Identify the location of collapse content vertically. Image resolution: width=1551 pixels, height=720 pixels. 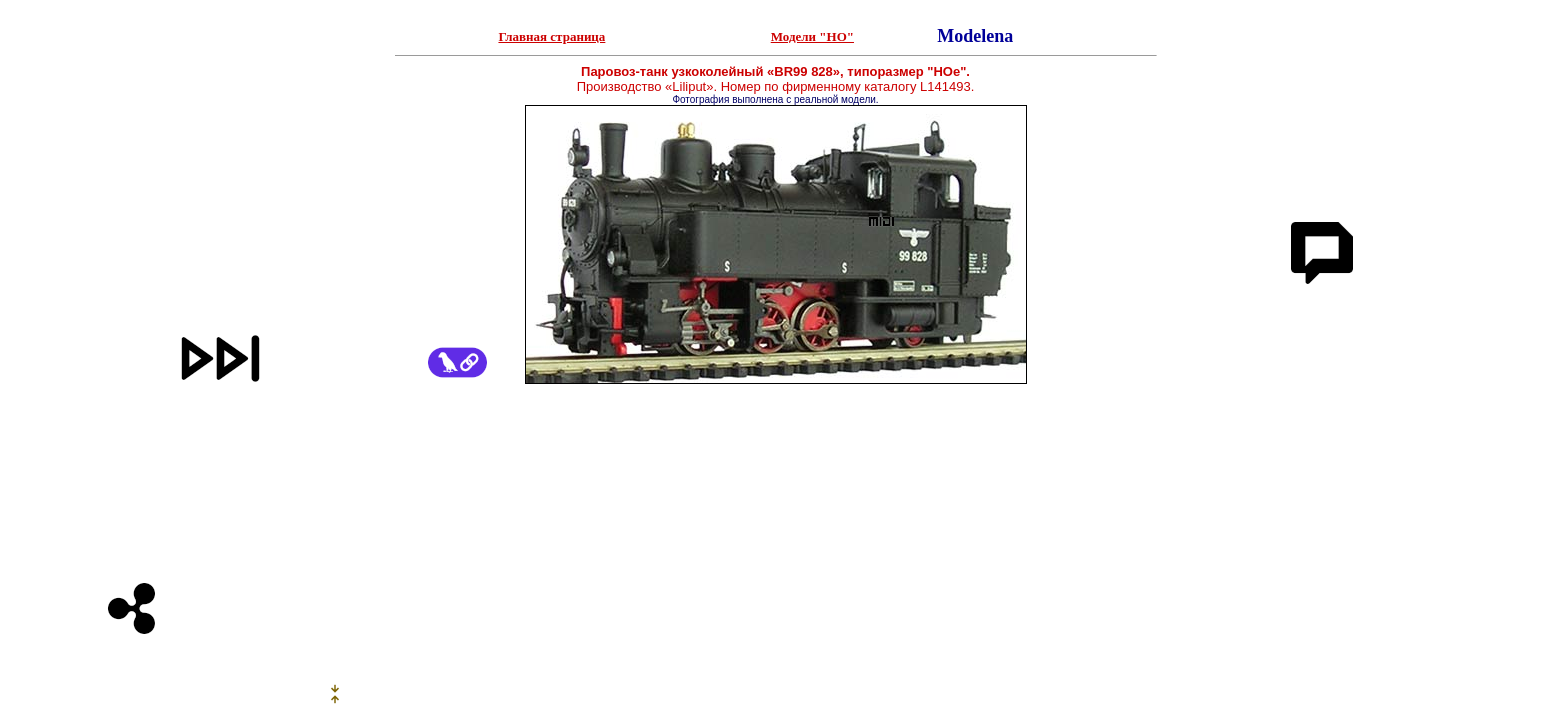
(335, 694).